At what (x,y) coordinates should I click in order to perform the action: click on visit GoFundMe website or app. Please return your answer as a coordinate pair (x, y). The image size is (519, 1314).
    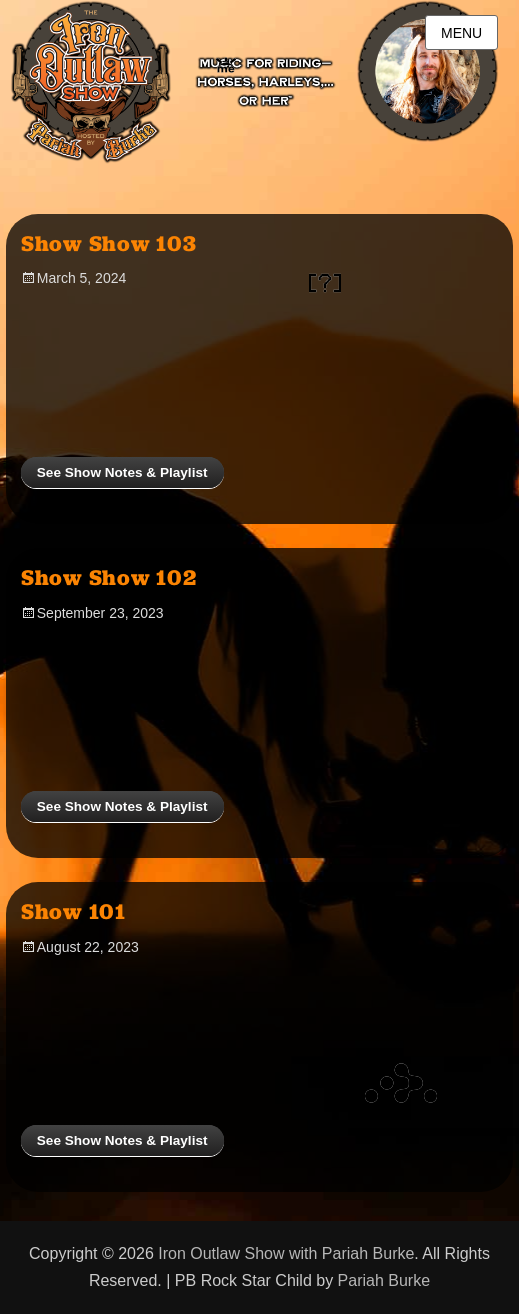
    Looking at the image, I should click on (226, 65).